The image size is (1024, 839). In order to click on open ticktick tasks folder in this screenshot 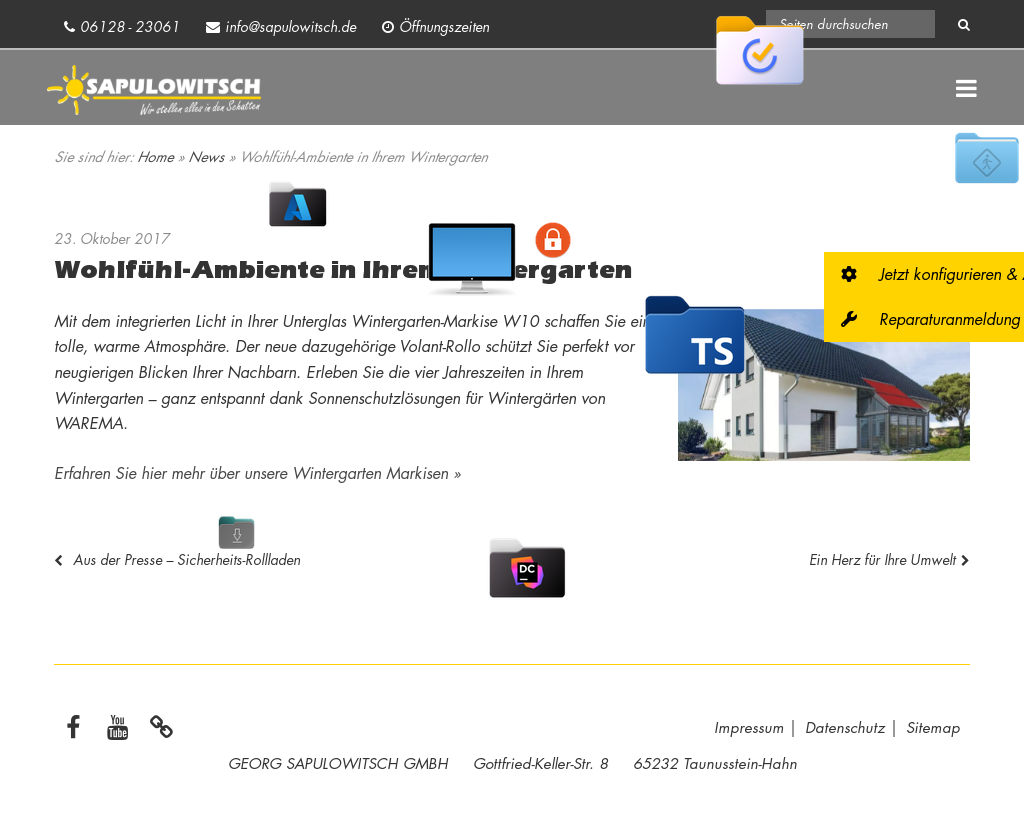, I will do `click(759, 52)`.